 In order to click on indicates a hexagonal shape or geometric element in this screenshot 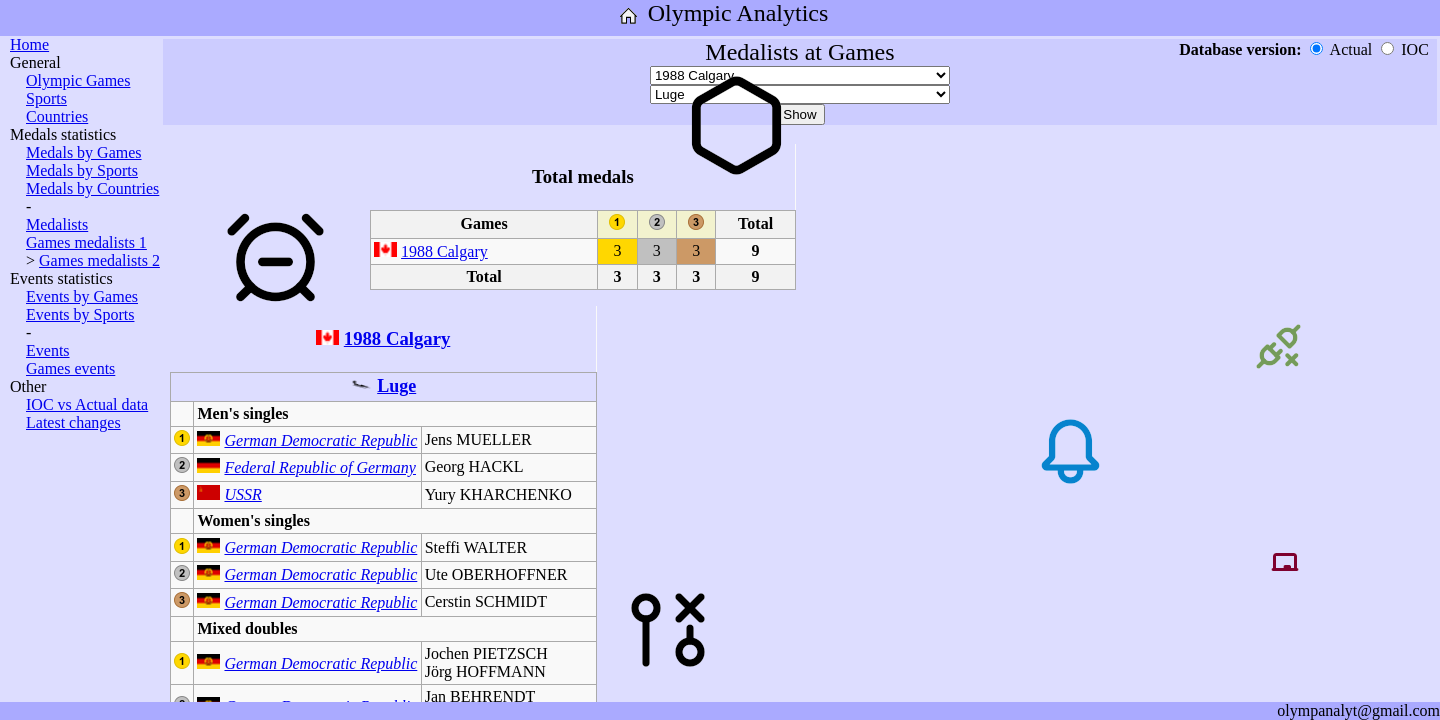, I will do `click(736, 125)`.